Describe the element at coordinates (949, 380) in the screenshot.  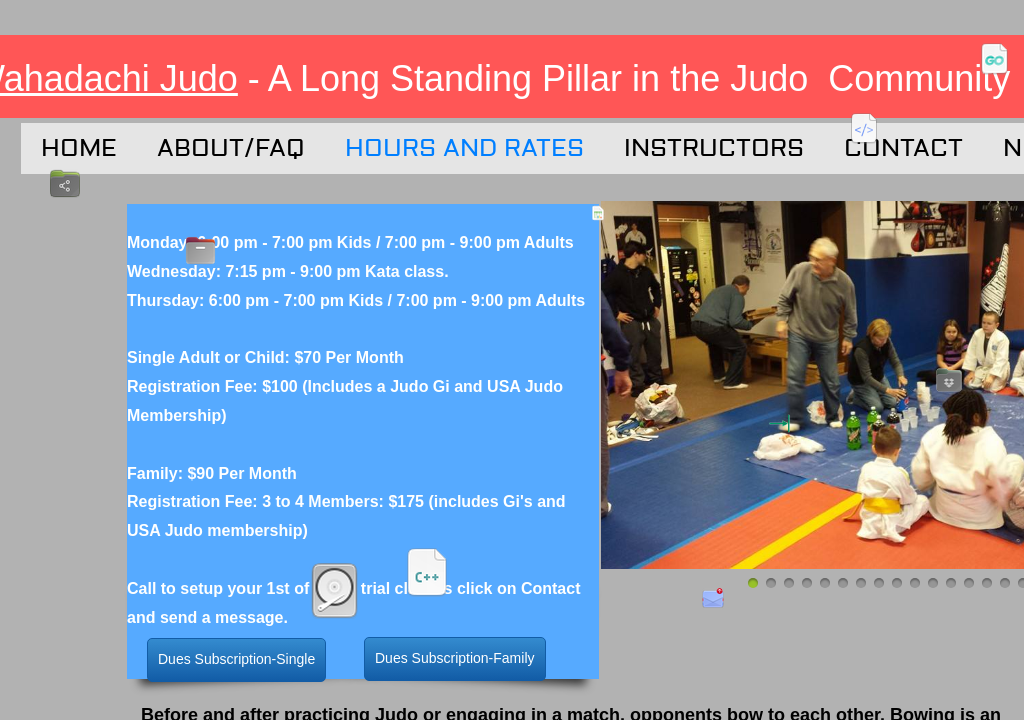
I see `open dropbox synced folder` at that location.